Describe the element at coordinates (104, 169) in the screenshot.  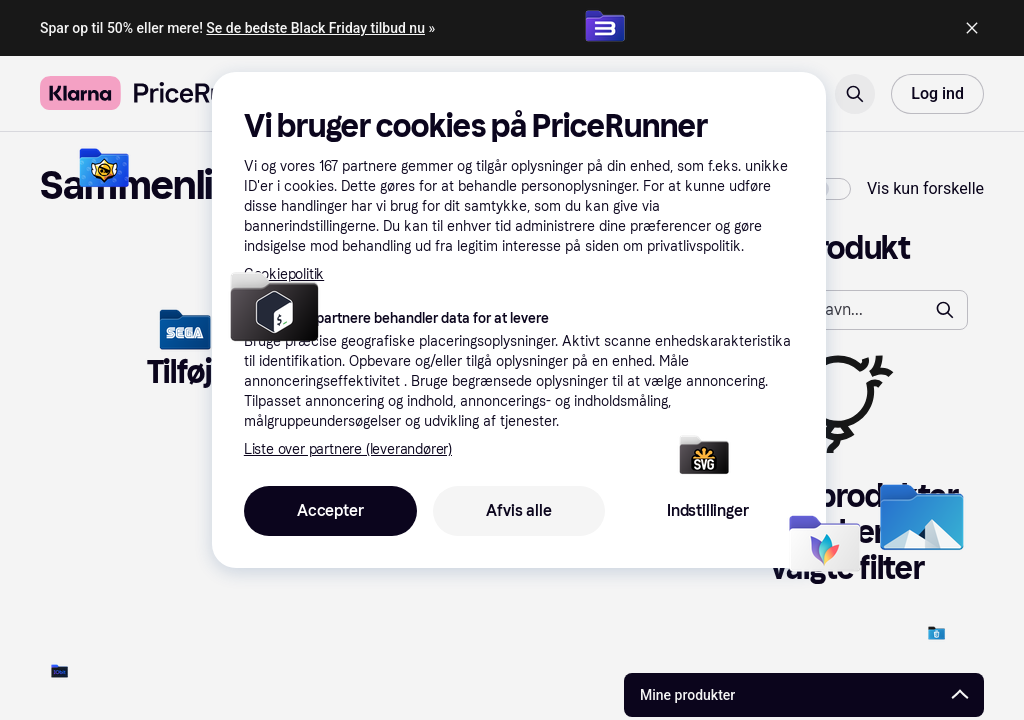
I see `open brawl stars game folder` at that location.